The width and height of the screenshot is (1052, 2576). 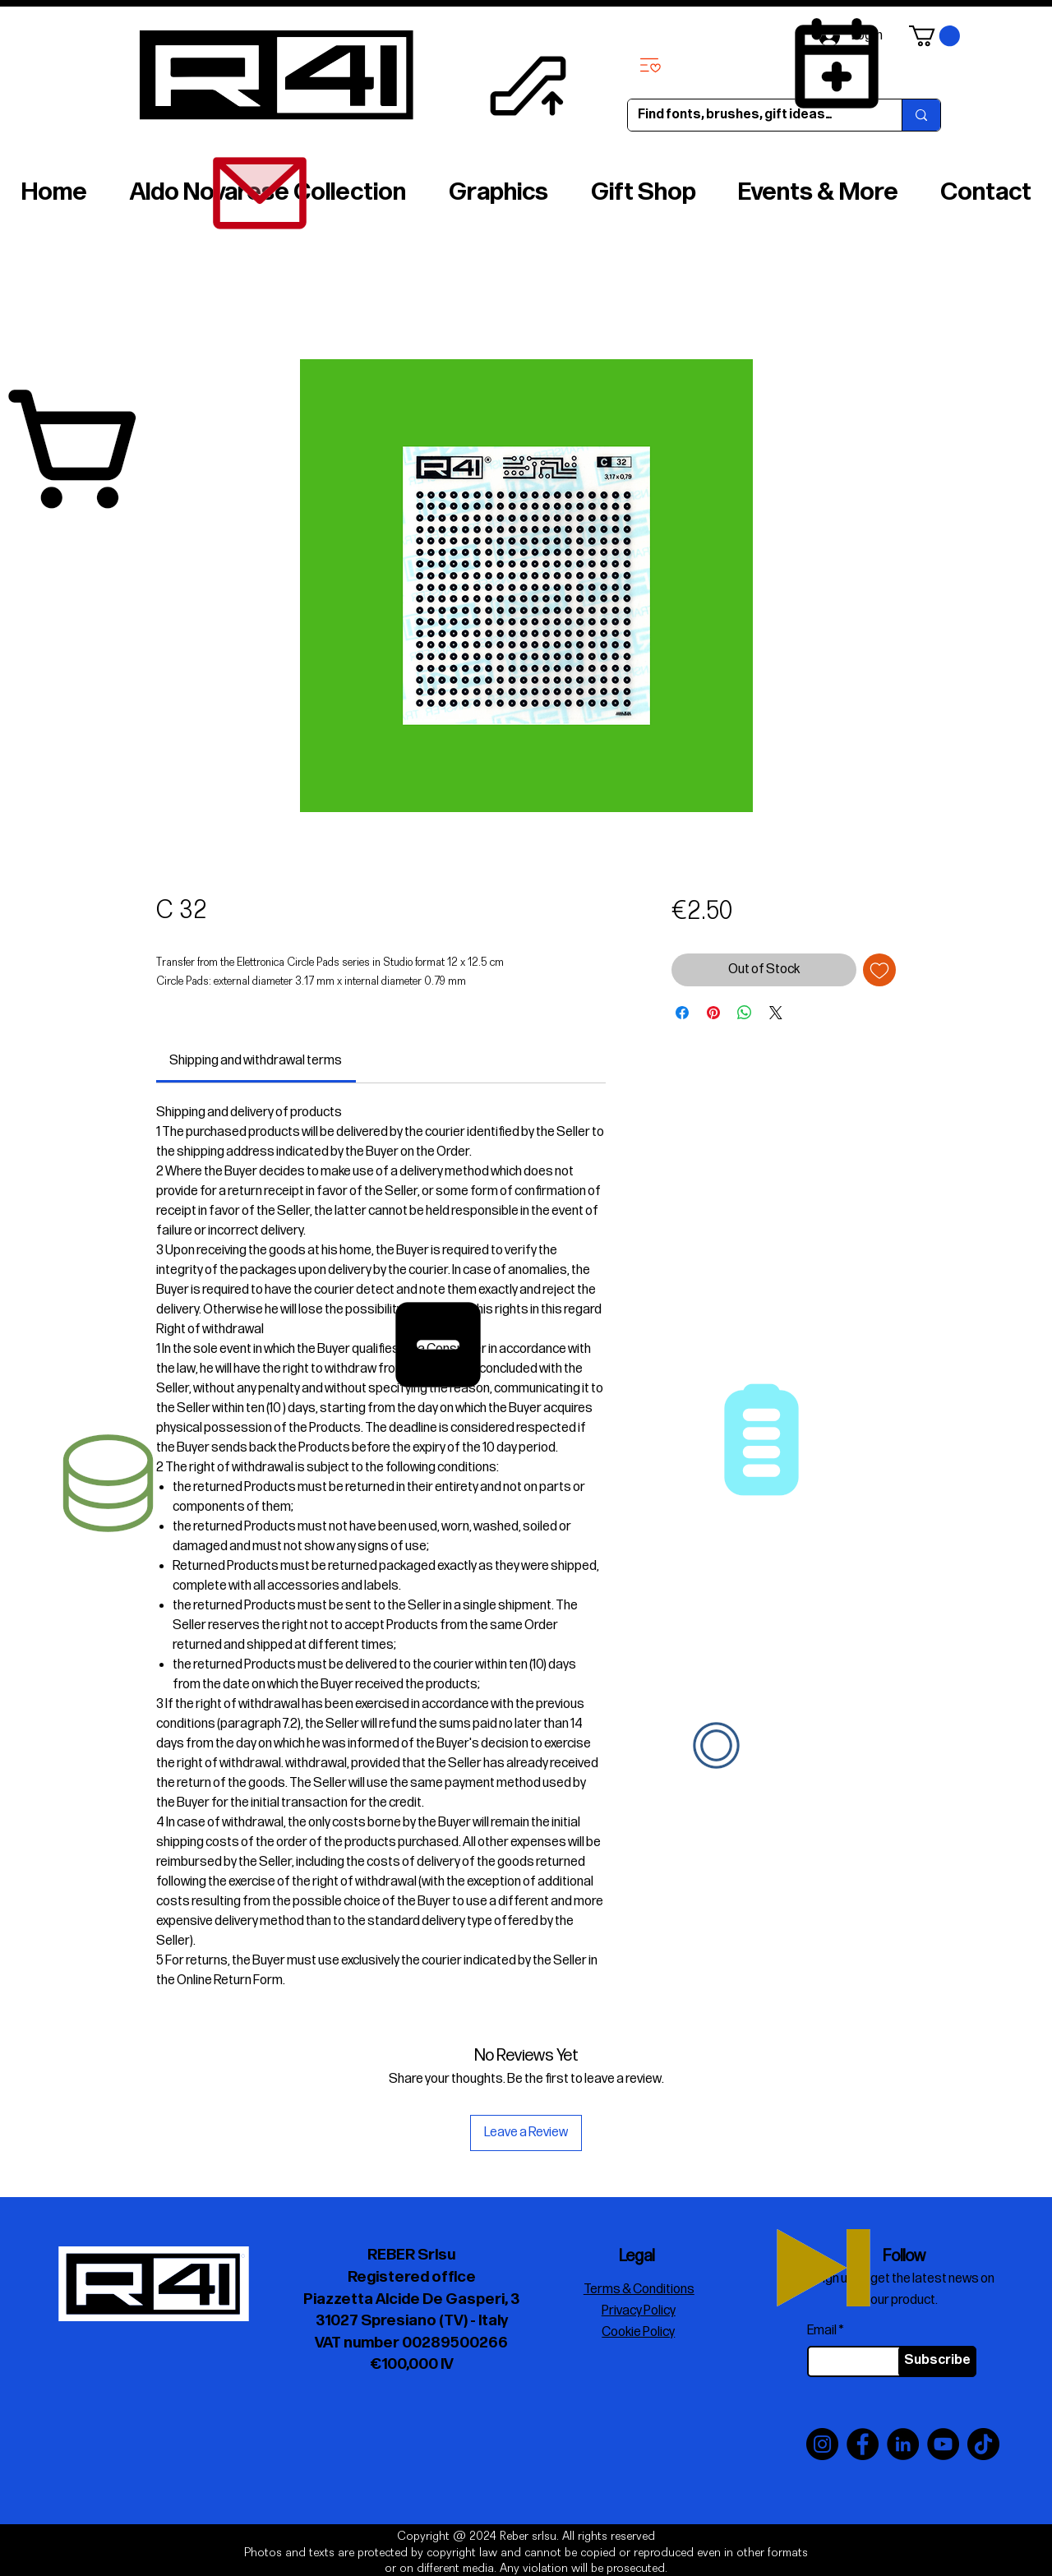 I want to click on add a new event to the calendar, so click(x=837, y=67).